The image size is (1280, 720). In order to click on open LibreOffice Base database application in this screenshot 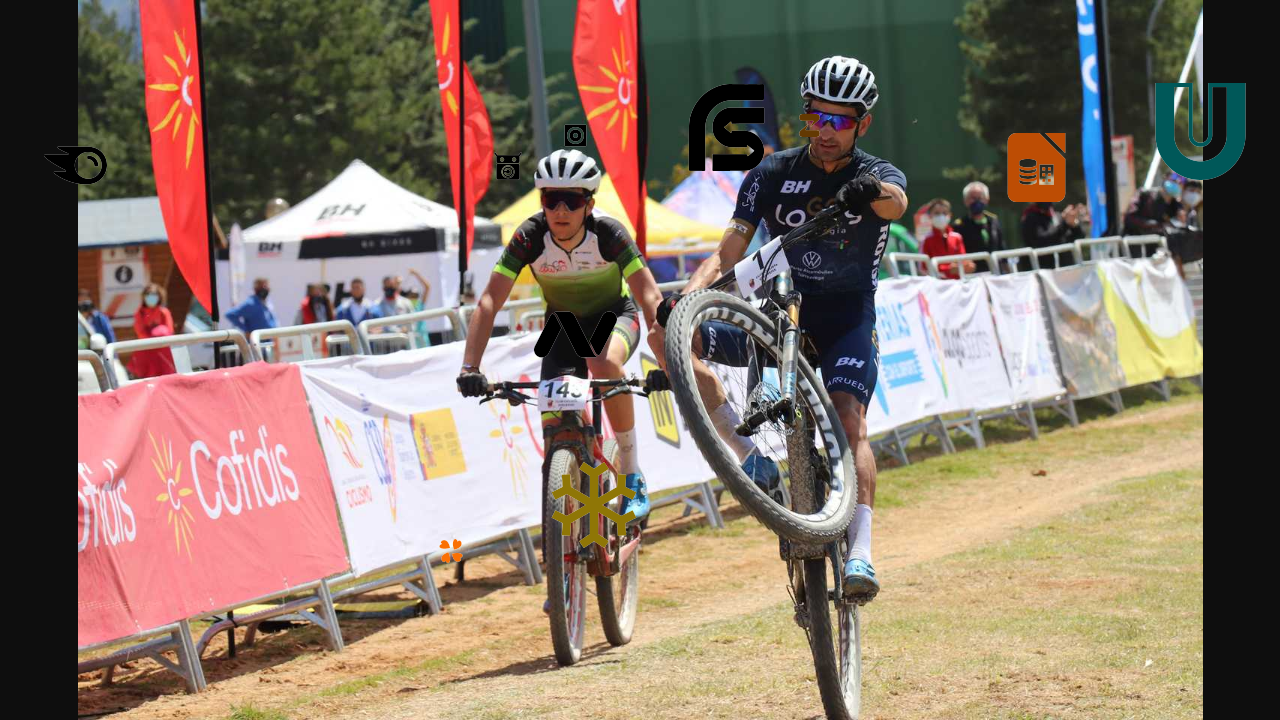, I will do `click(1036, 167)`.